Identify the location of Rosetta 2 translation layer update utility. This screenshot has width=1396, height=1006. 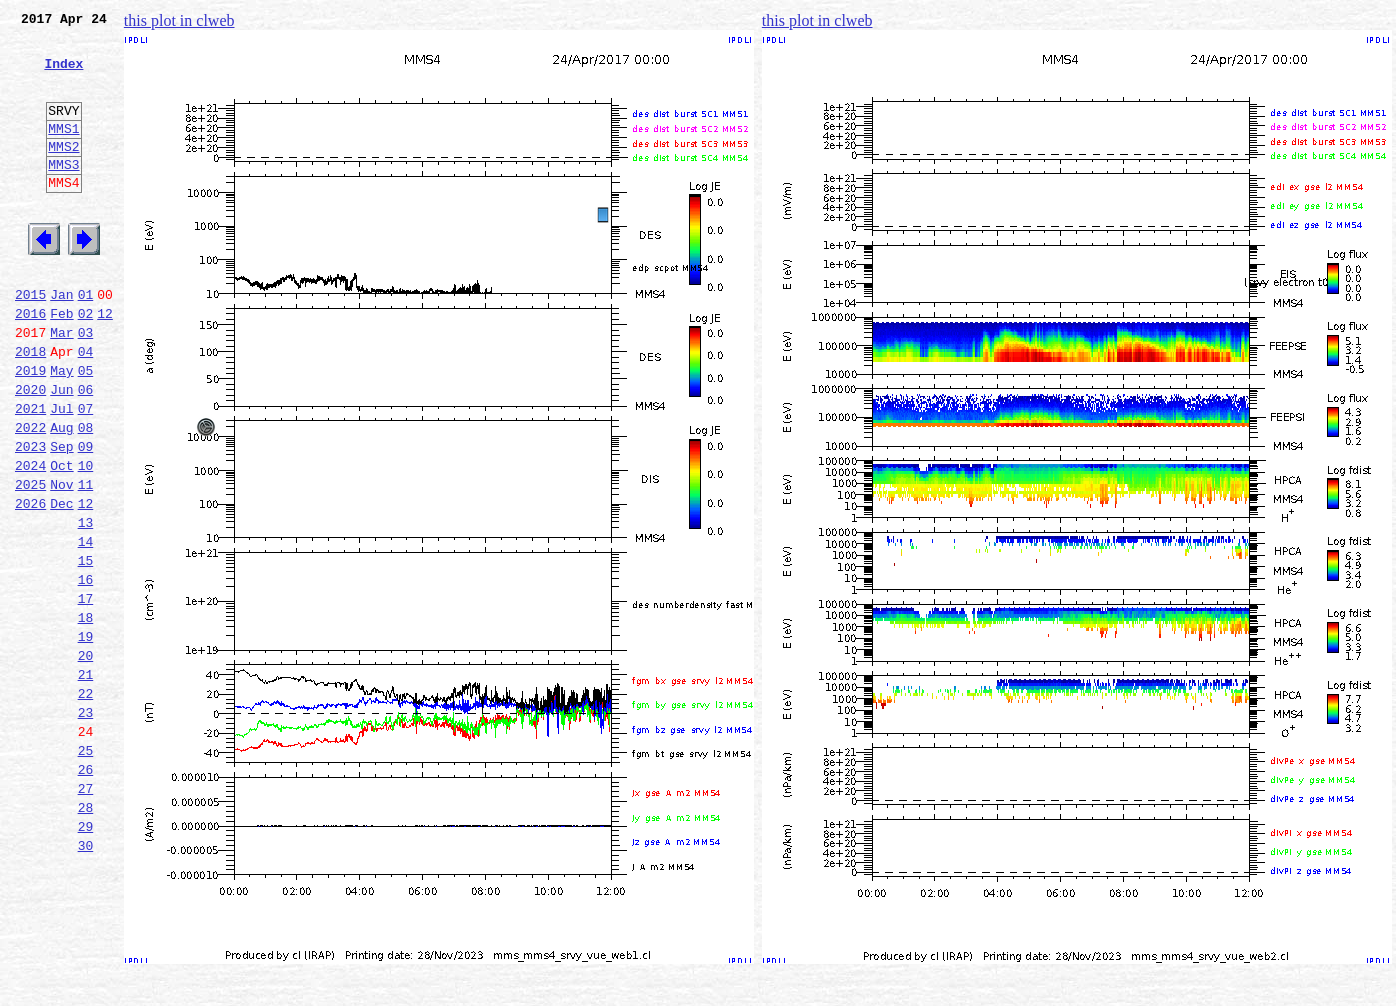
(206, 427).